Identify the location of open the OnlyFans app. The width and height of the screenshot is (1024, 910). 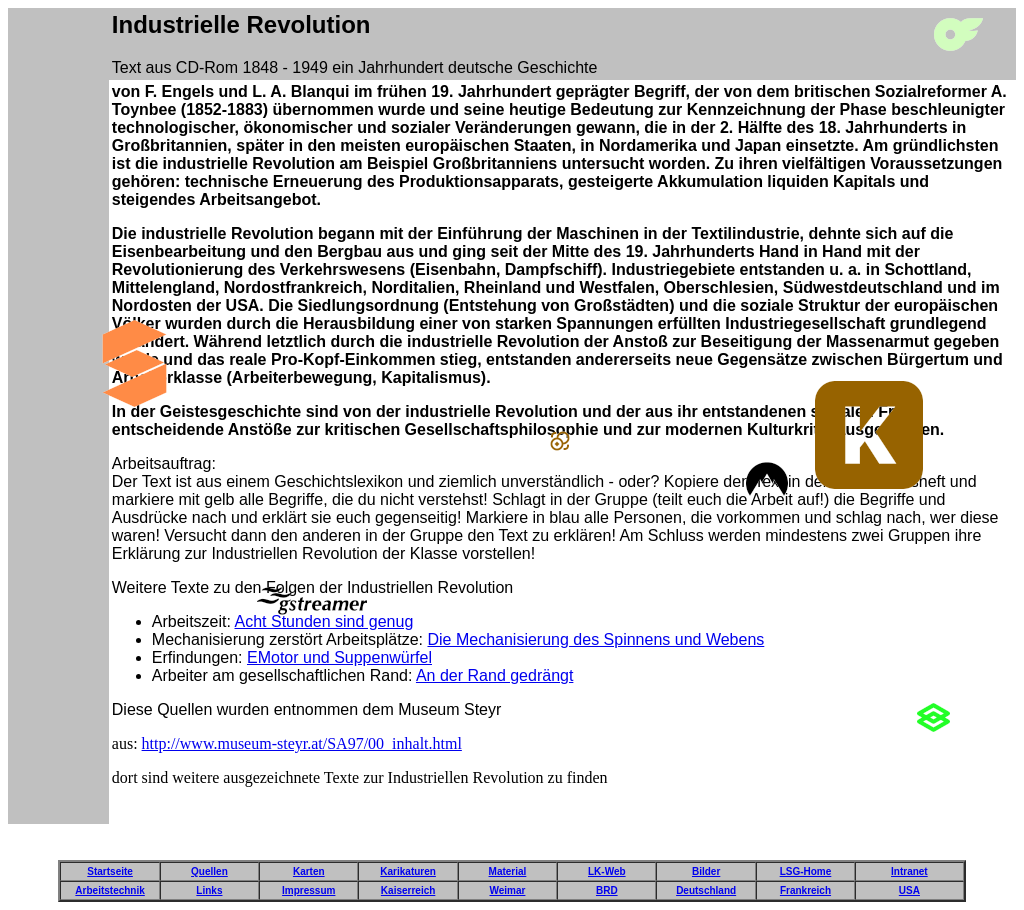
(958, 34).